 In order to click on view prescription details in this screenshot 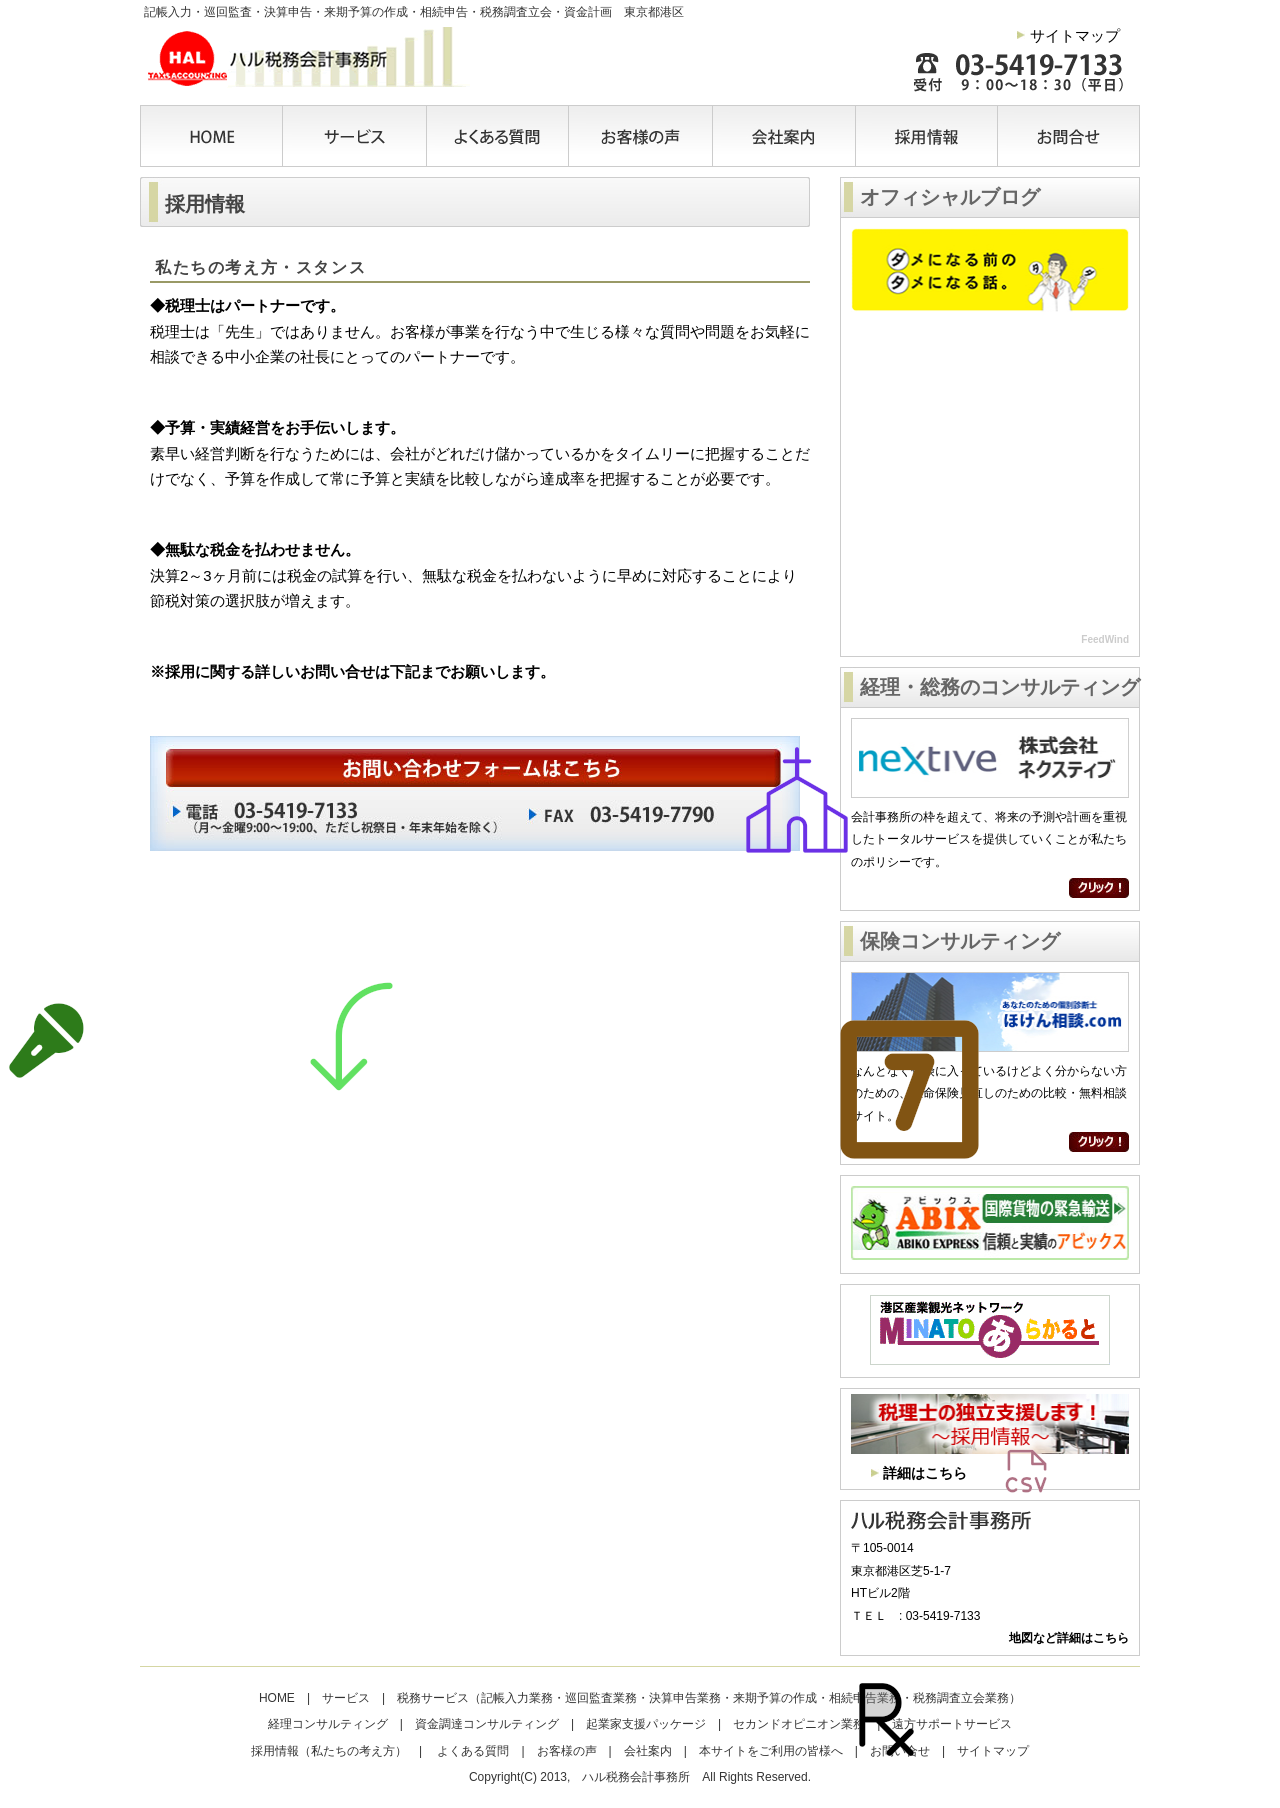, I will do `click(883, 1719)`.